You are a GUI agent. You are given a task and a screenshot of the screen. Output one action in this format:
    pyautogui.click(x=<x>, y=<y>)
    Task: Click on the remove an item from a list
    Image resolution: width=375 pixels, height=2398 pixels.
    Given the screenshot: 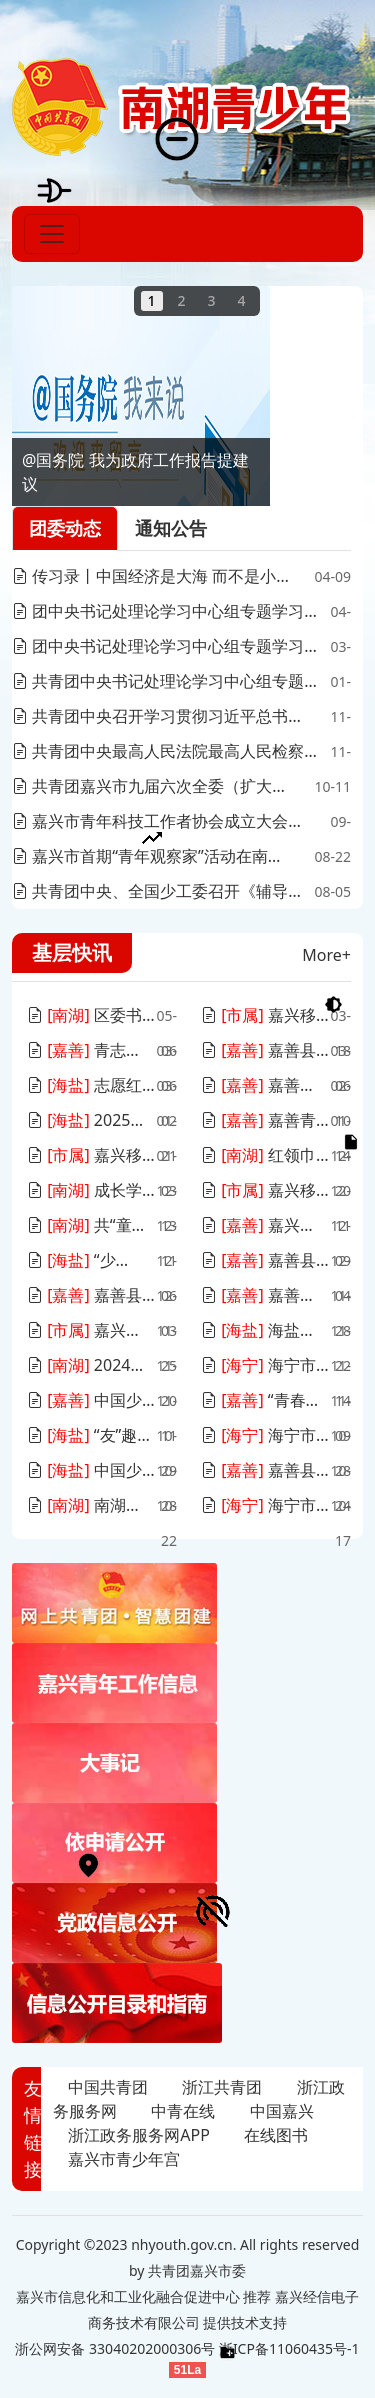 What is the action you would take?
    pyautogui.click(x=177, y=139)
    